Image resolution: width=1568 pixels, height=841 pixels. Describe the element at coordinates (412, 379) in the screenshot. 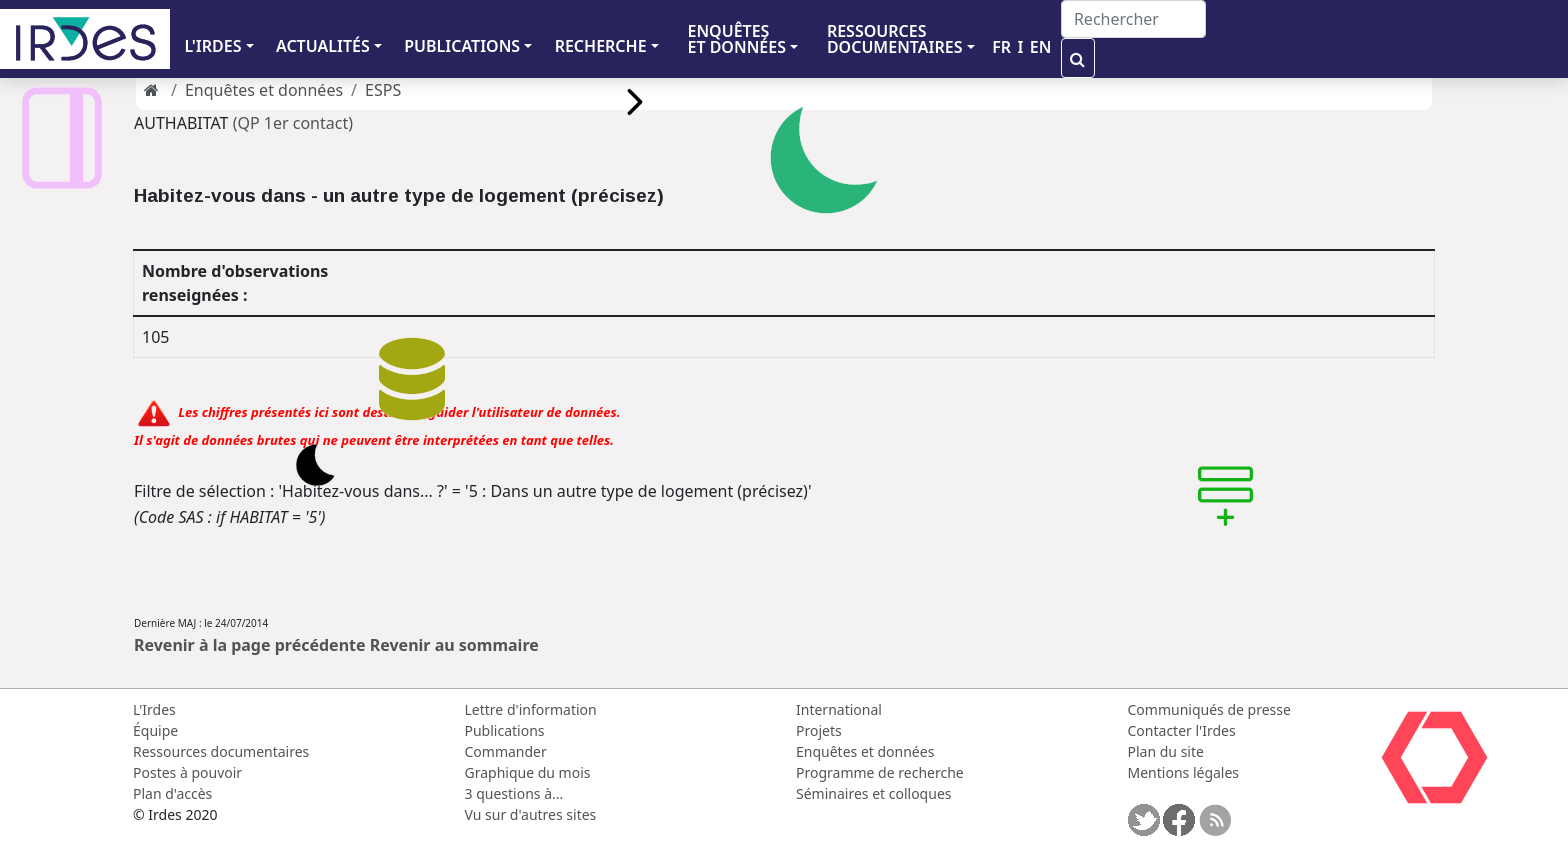

I see `access server or database settings` at that location.